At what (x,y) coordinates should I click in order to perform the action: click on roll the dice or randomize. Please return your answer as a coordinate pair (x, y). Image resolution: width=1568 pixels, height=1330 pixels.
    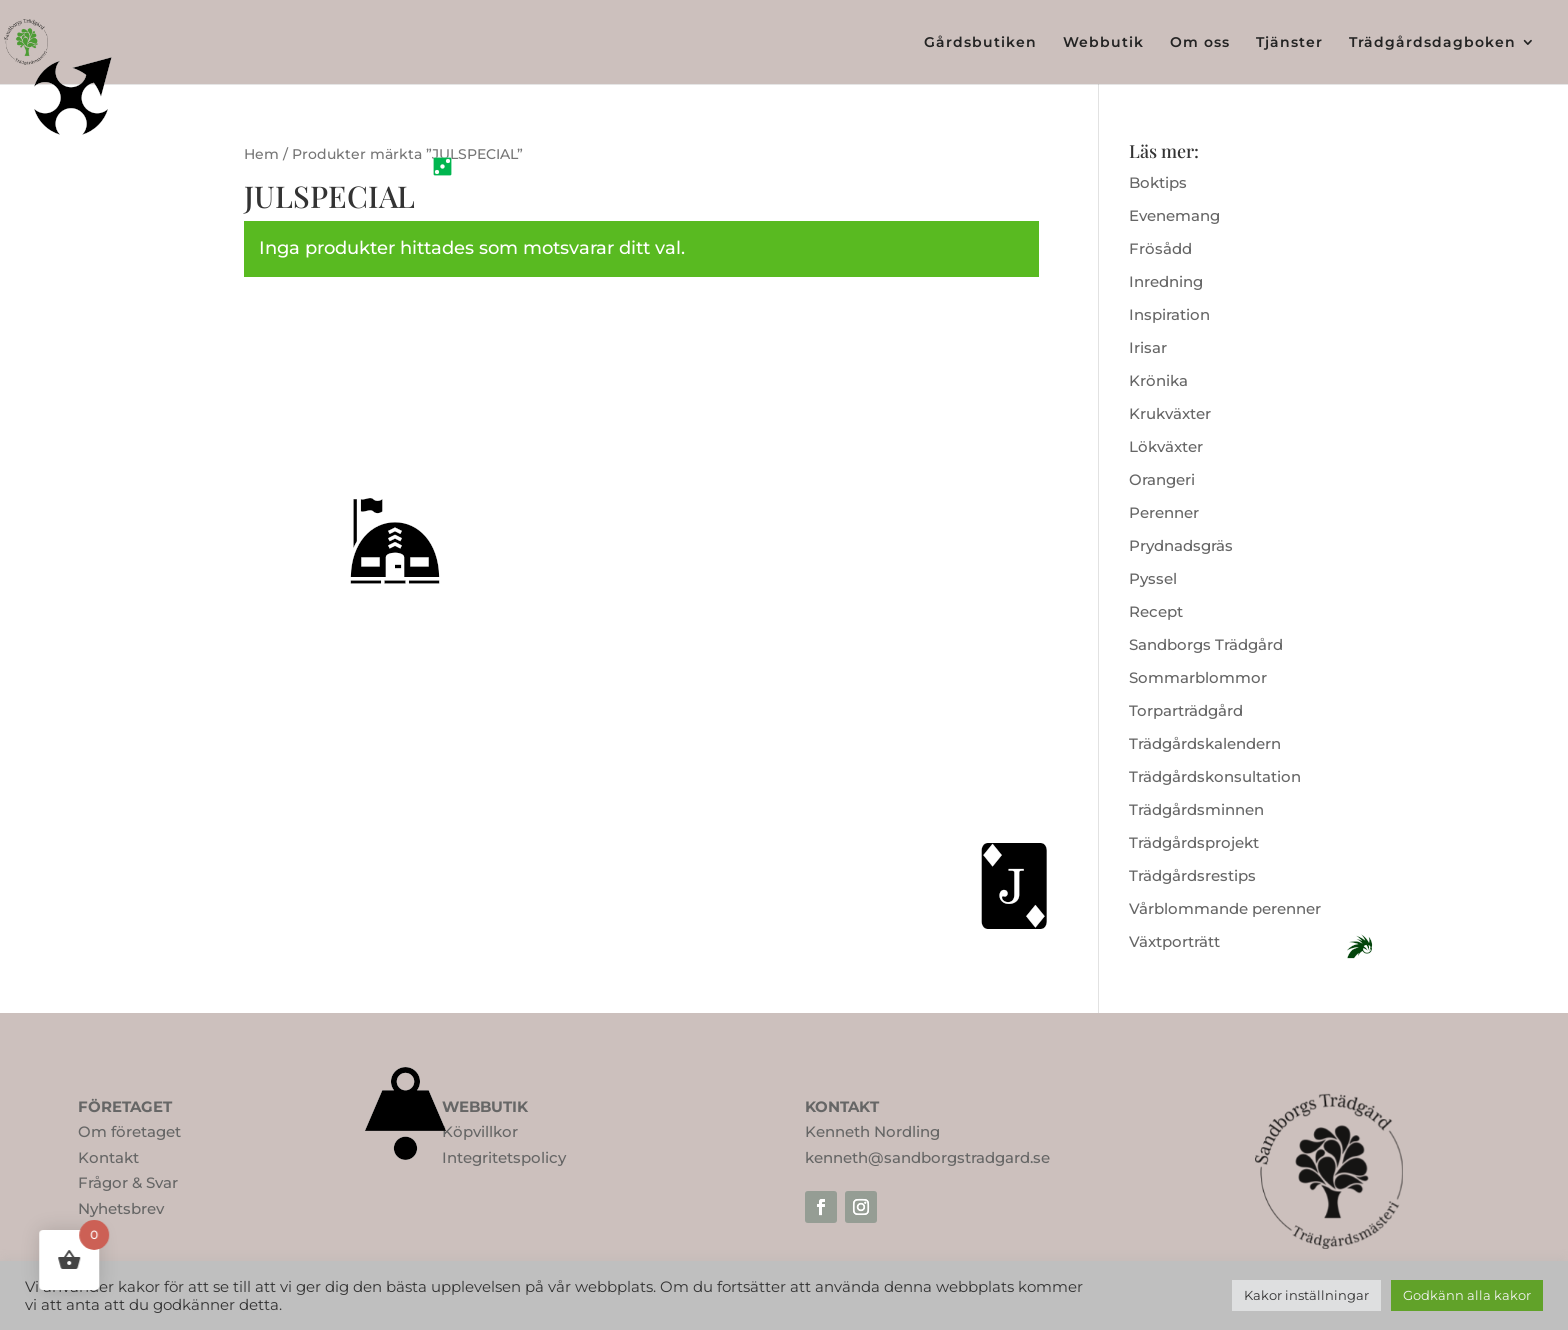
    Looking at the image, I should click on (442, 166).